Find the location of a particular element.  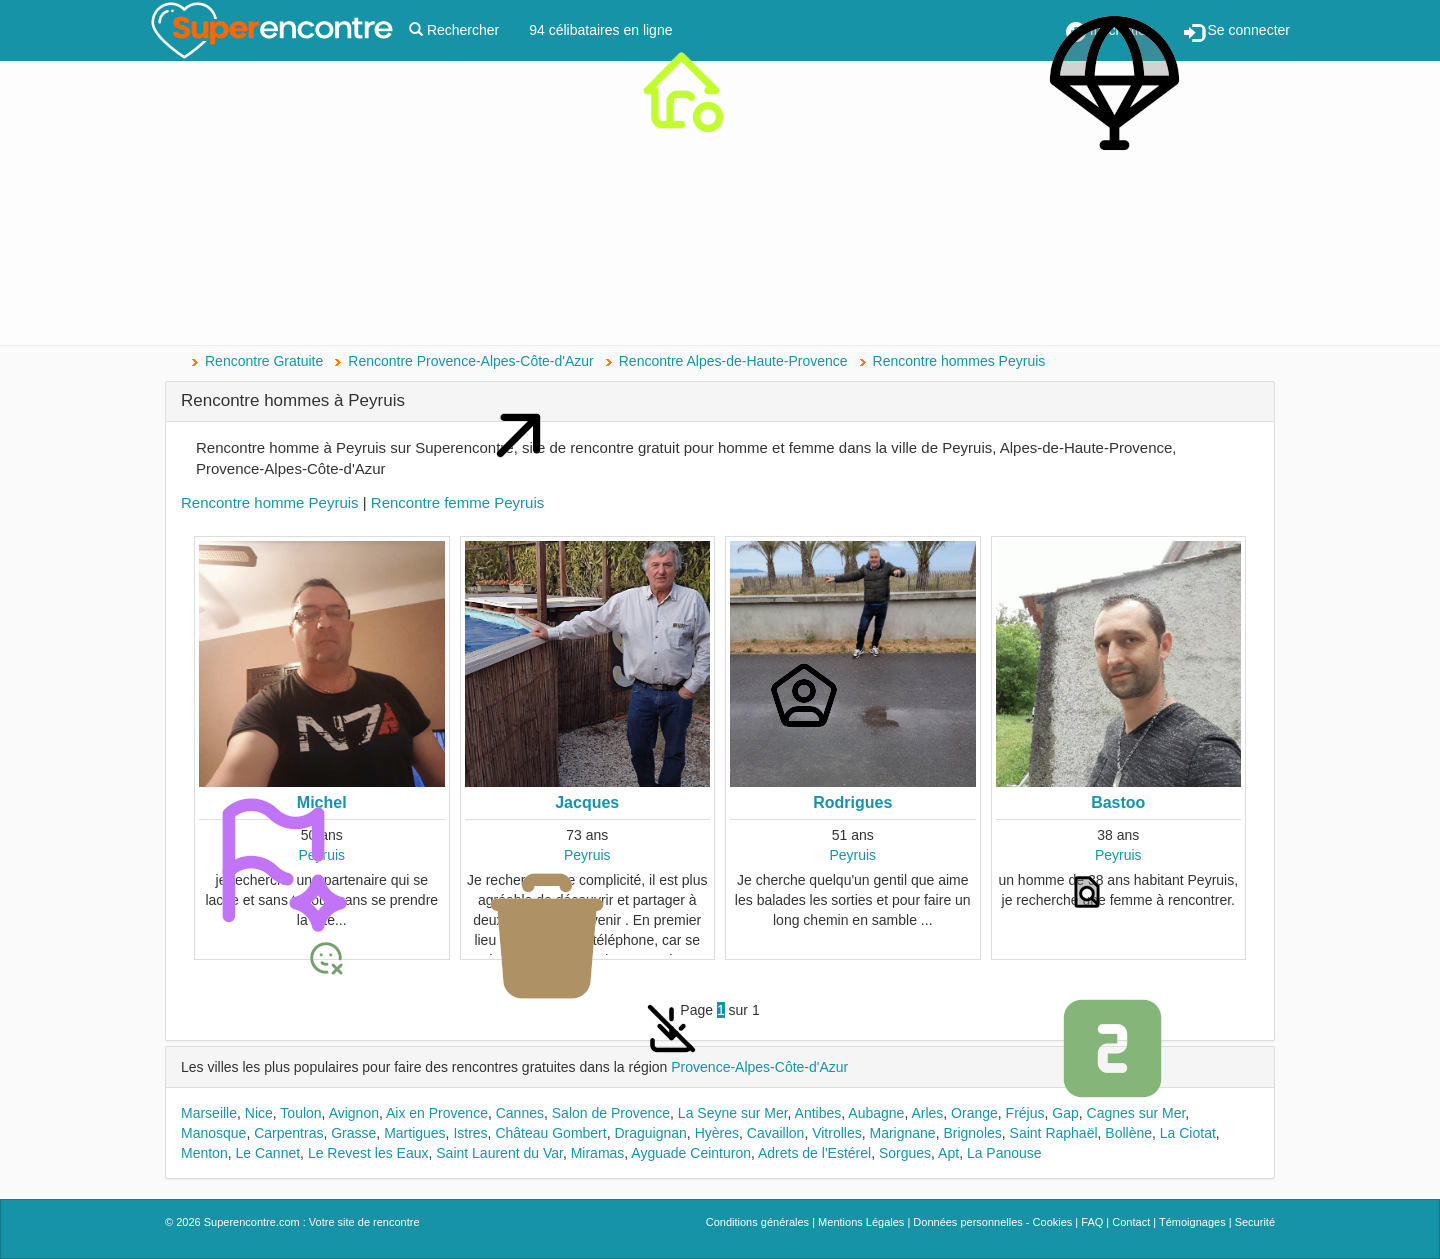

view user profile is located at coordinates (804, 697).